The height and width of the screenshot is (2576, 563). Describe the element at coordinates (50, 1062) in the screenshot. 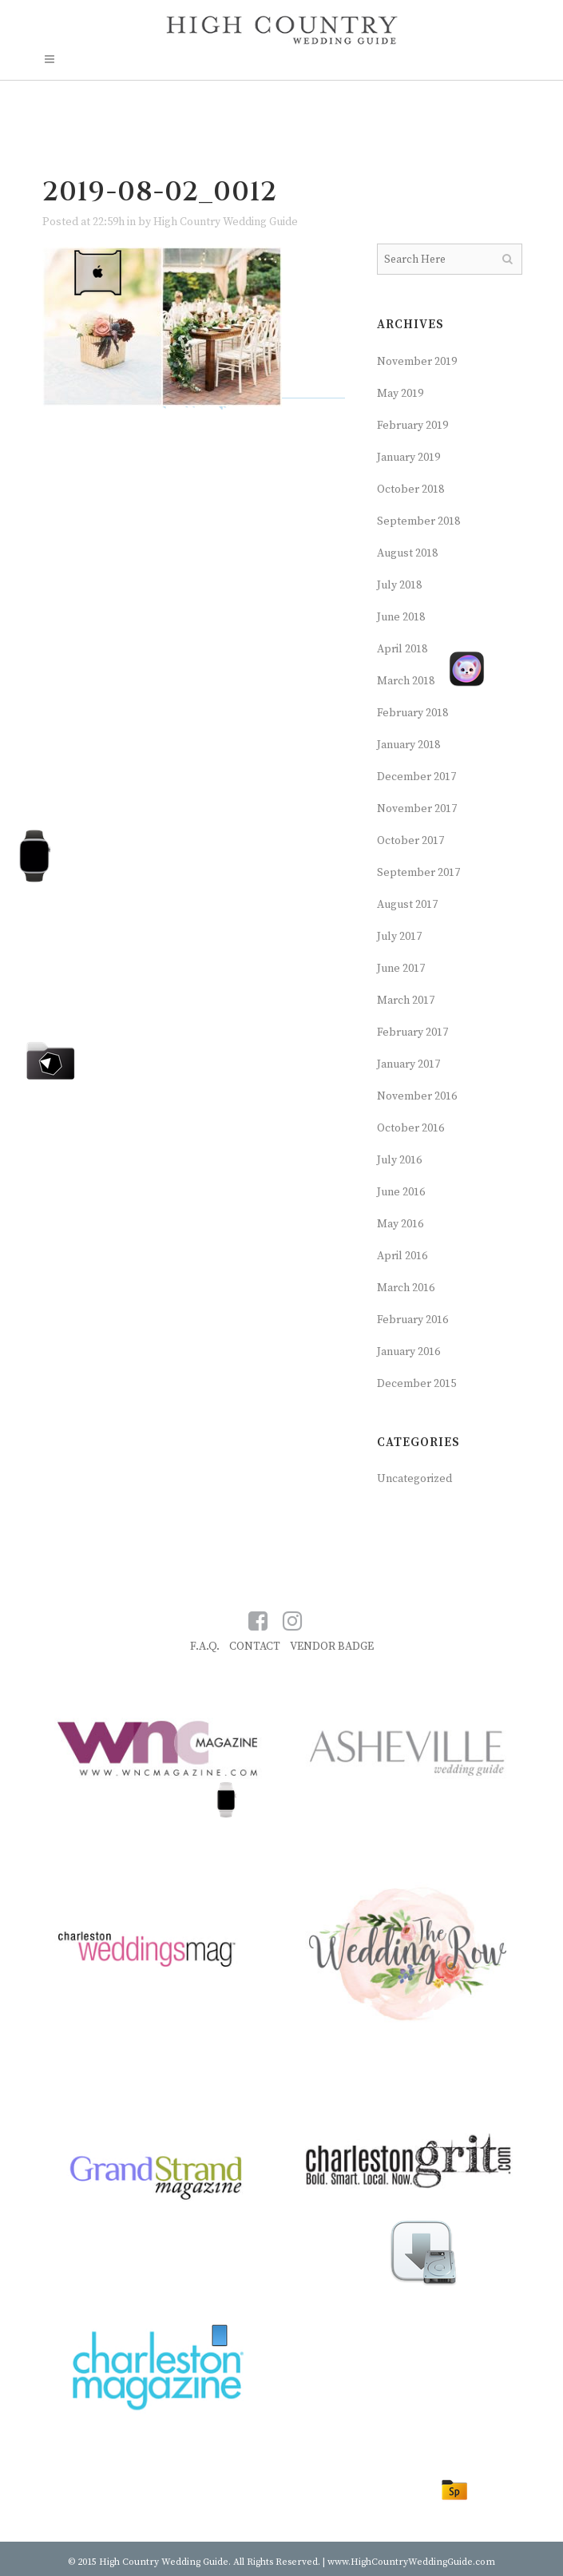

I see `open crystal or gem-related files folder` at that location.